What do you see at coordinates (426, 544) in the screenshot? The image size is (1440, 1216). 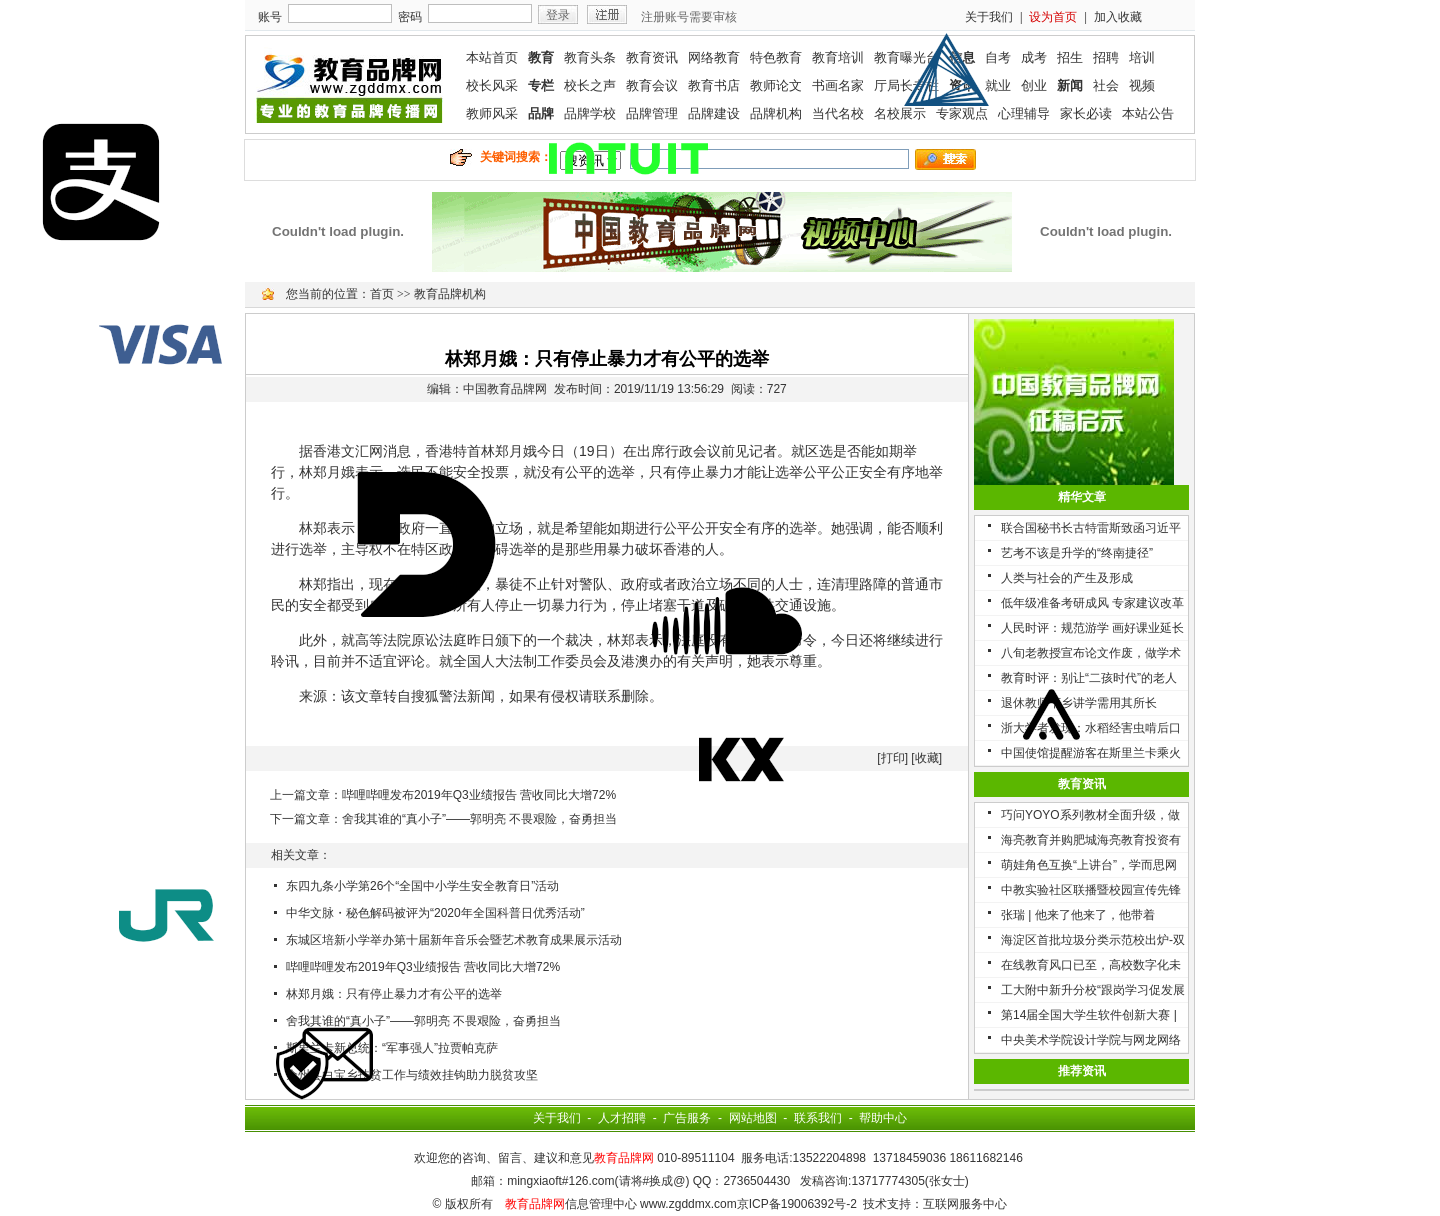 I see `deepgram logo` at bounding box center [426, 544].